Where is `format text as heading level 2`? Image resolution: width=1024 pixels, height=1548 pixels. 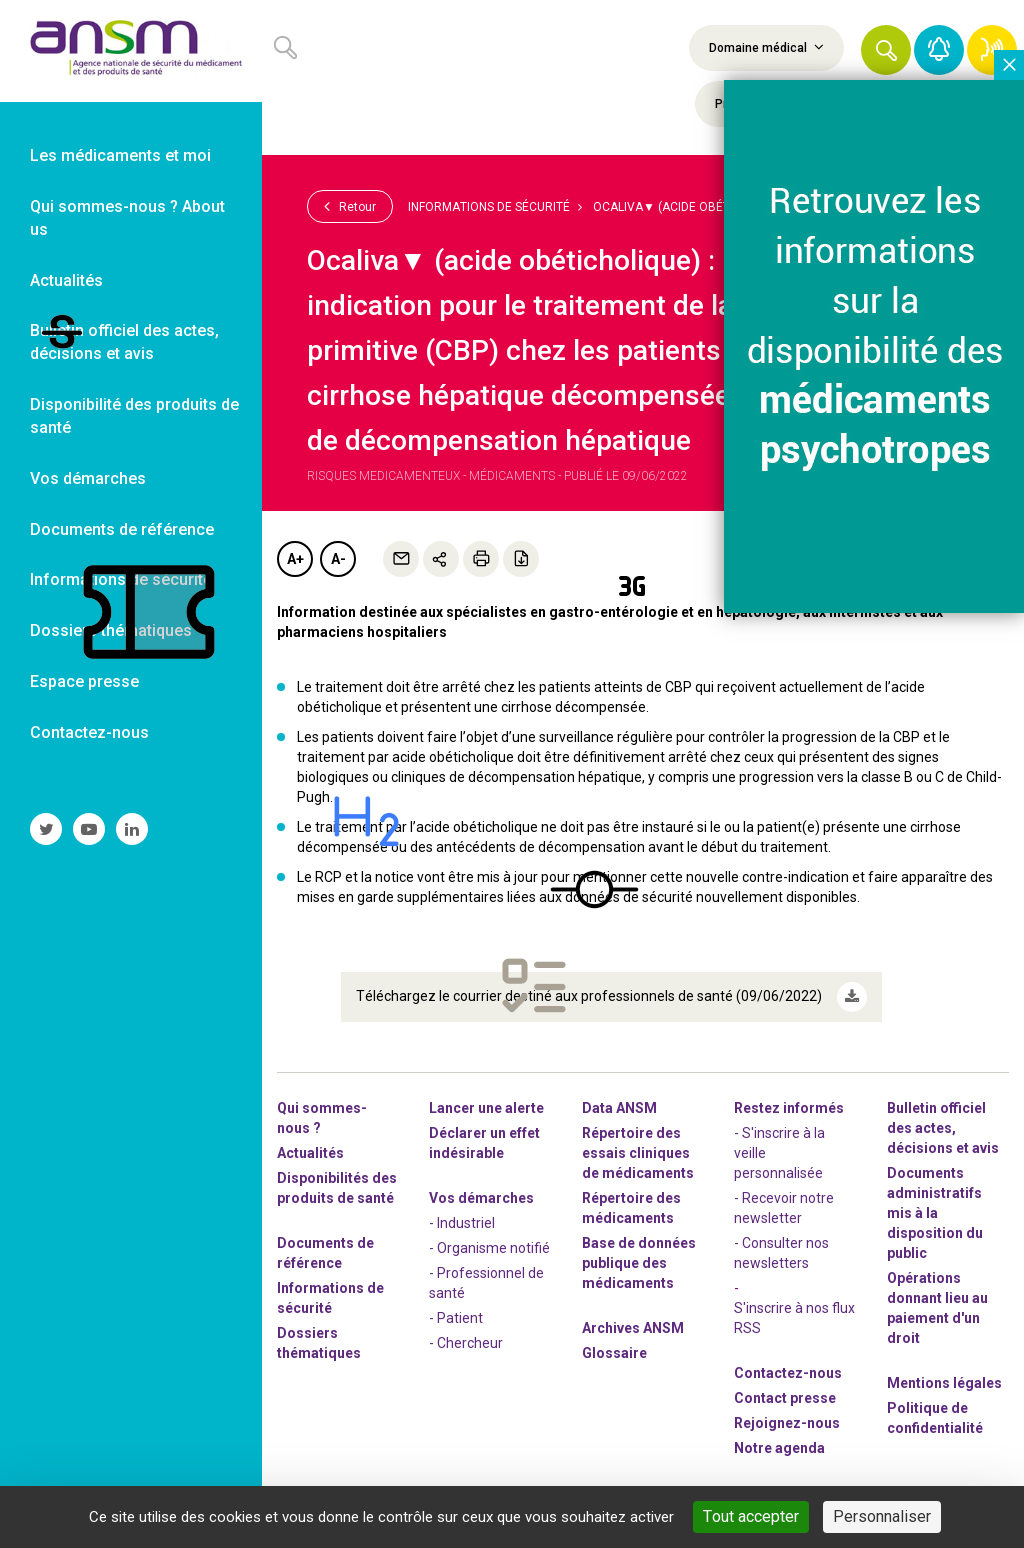
format text as heading level 2 is located at coordinates (363, 820).